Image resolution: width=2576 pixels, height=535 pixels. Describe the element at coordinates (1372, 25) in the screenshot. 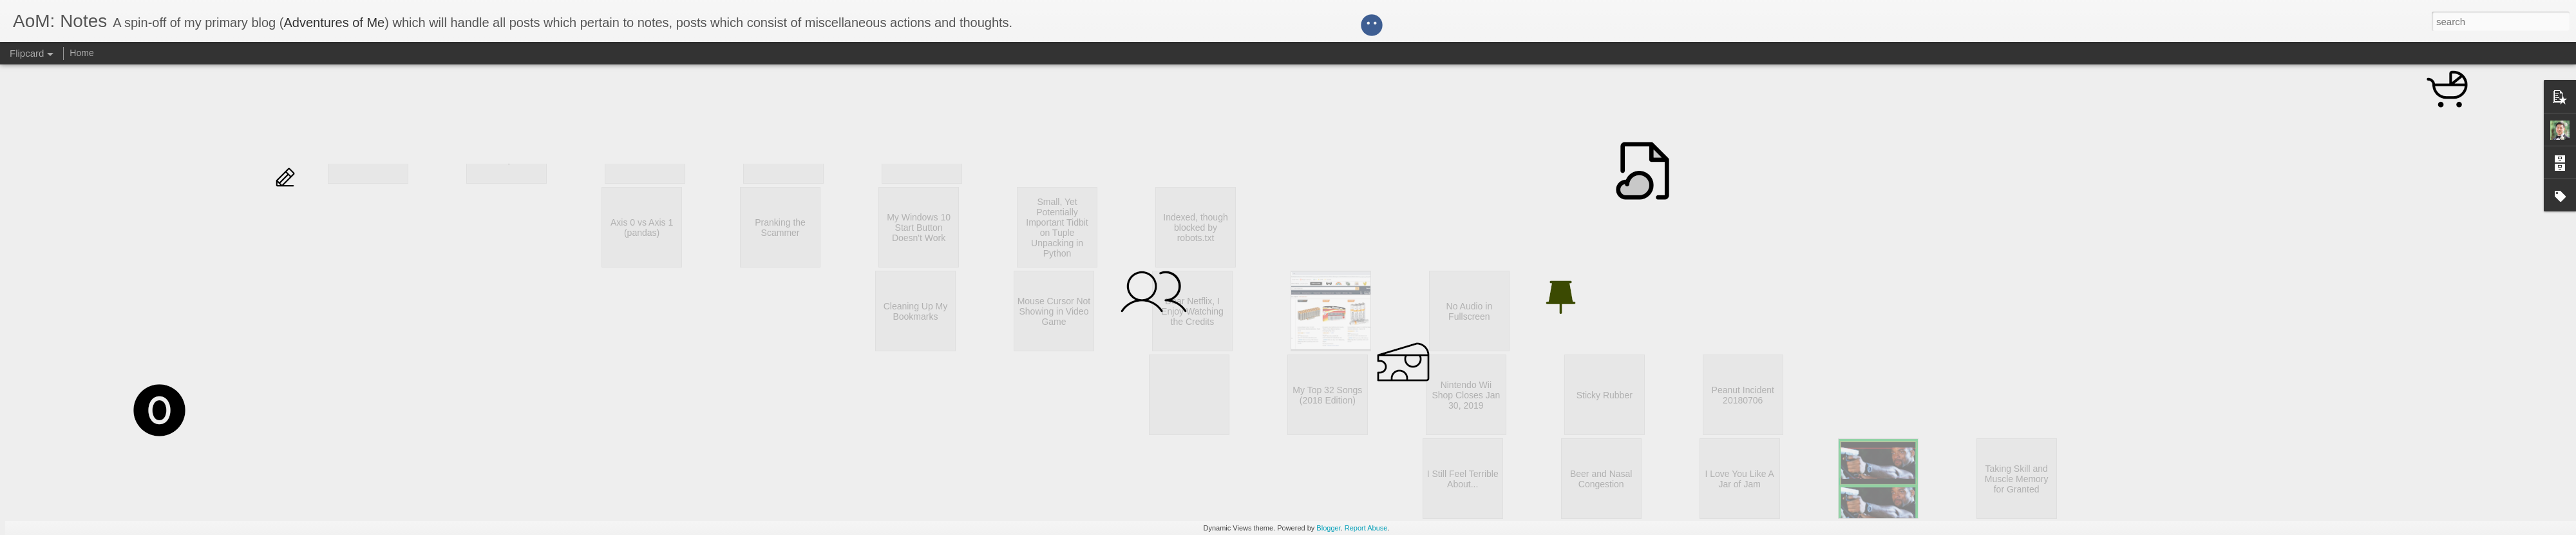

I see `indicates neutral or no feedback given` at that location.